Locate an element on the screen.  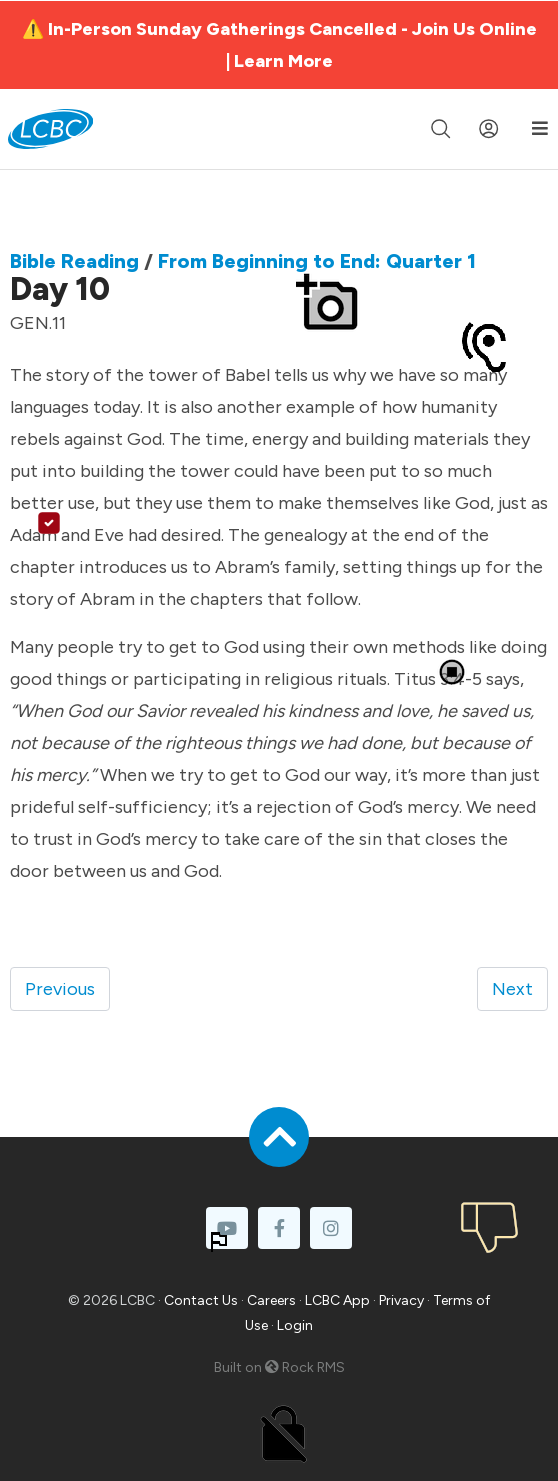
flag or report content is located at coordinates (218, 1241).